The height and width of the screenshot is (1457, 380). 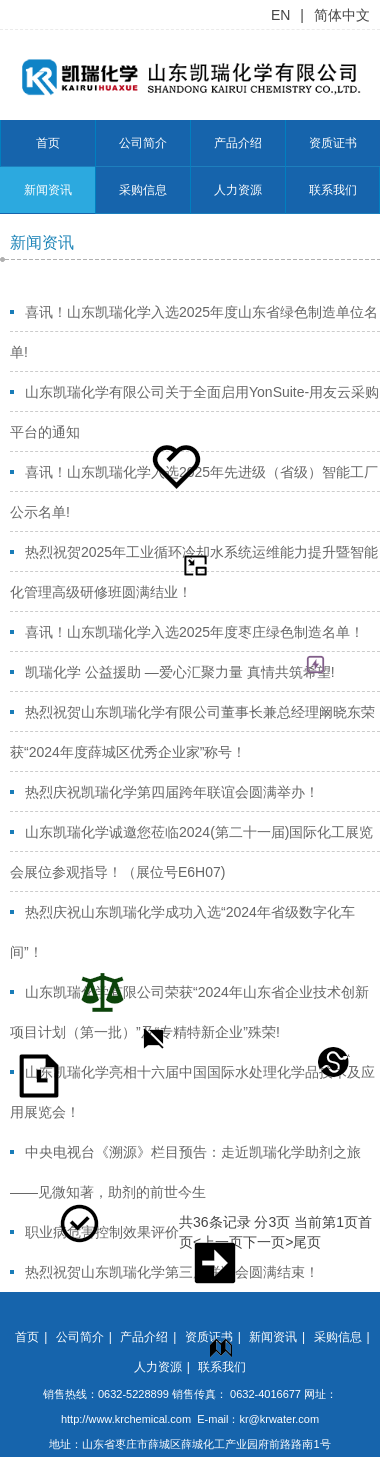 I want to click on indicates a completed or successful action, so click(x=79, y=1223).